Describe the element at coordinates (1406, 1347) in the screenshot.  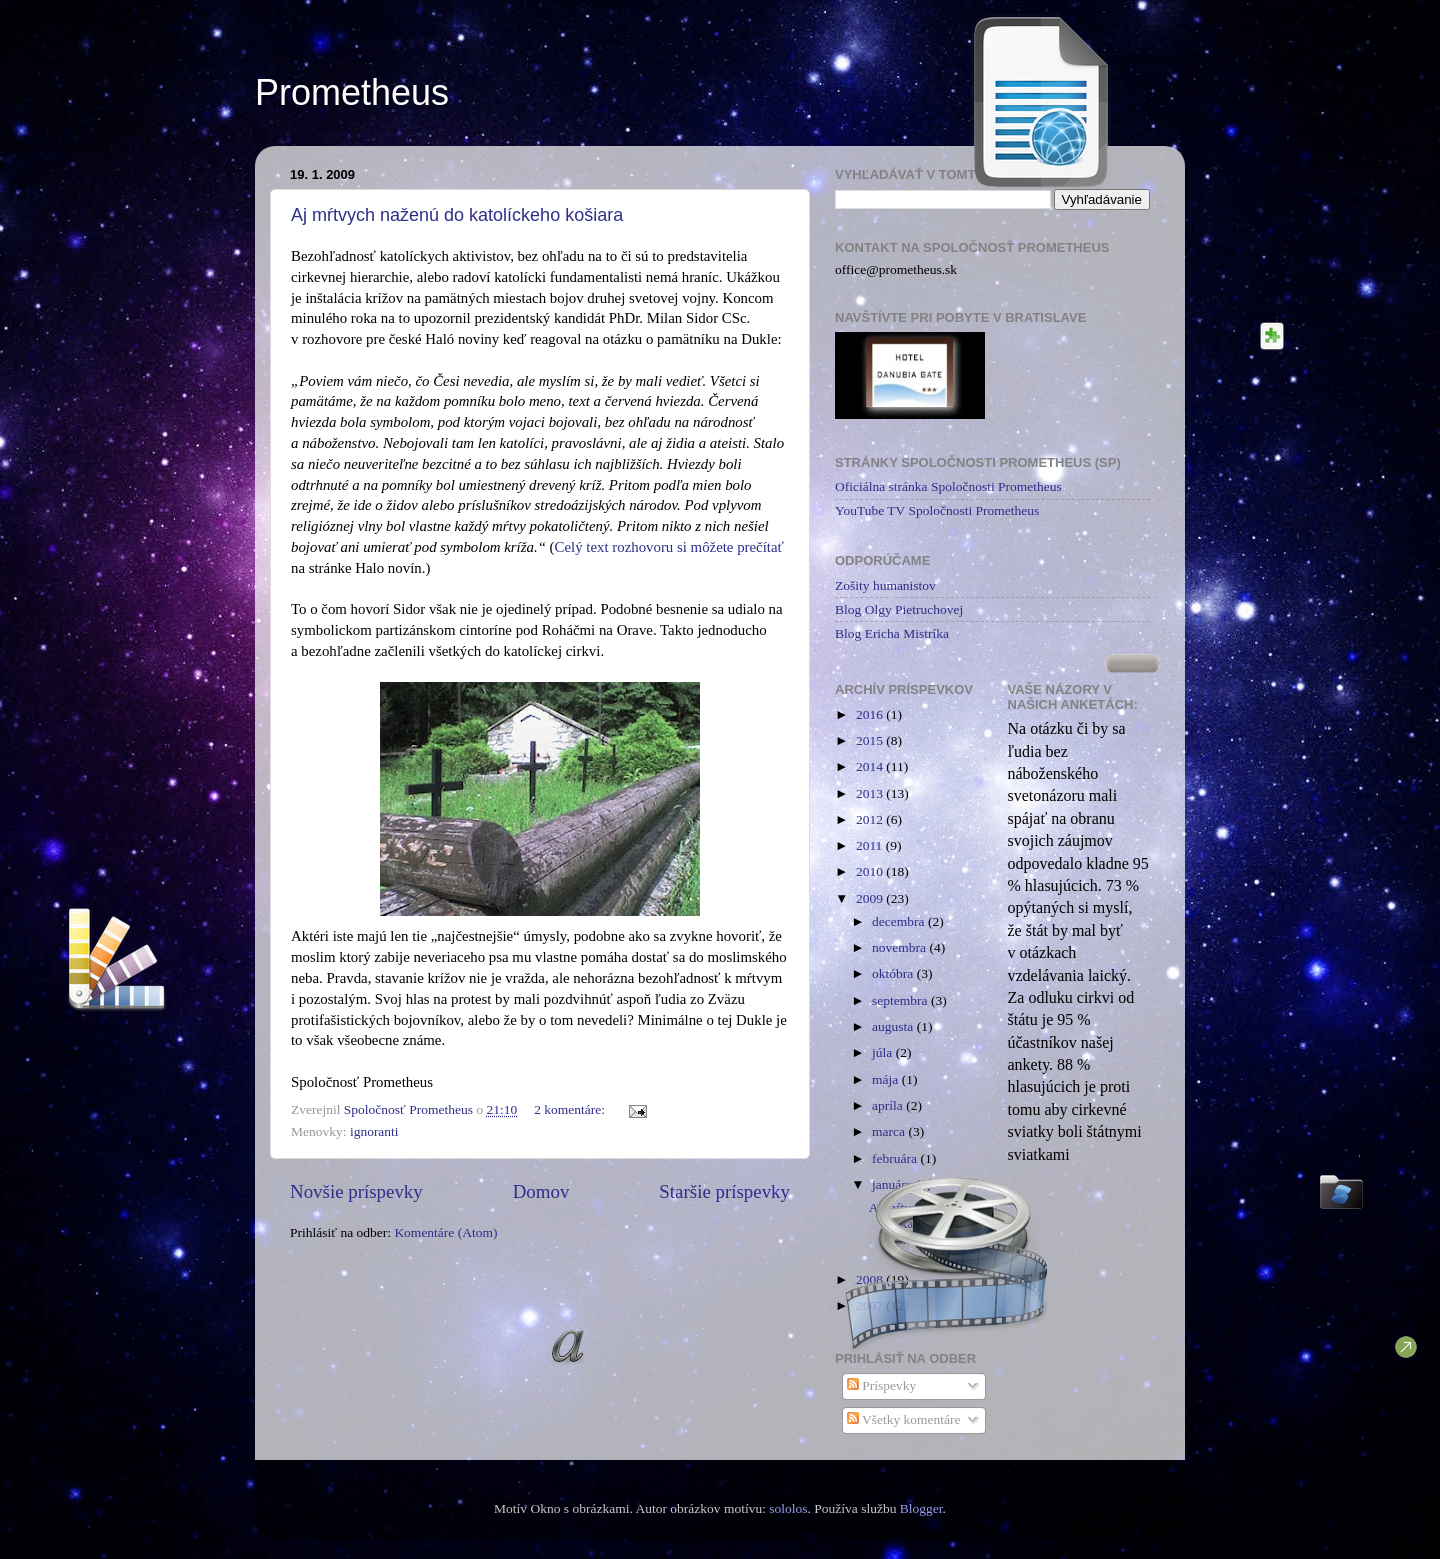
I see `indicates a symbolic link or shortcut to another file` at that location.